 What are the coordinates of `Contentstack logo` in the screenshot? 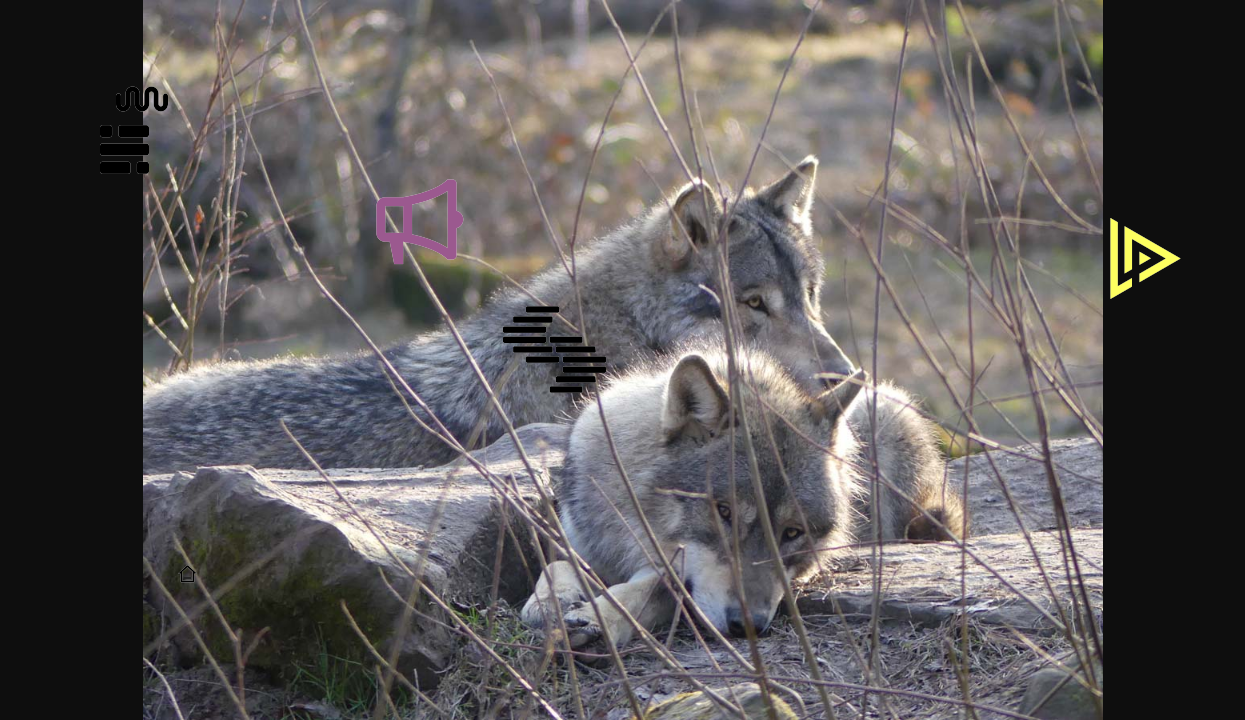 It's located at (554, 349).